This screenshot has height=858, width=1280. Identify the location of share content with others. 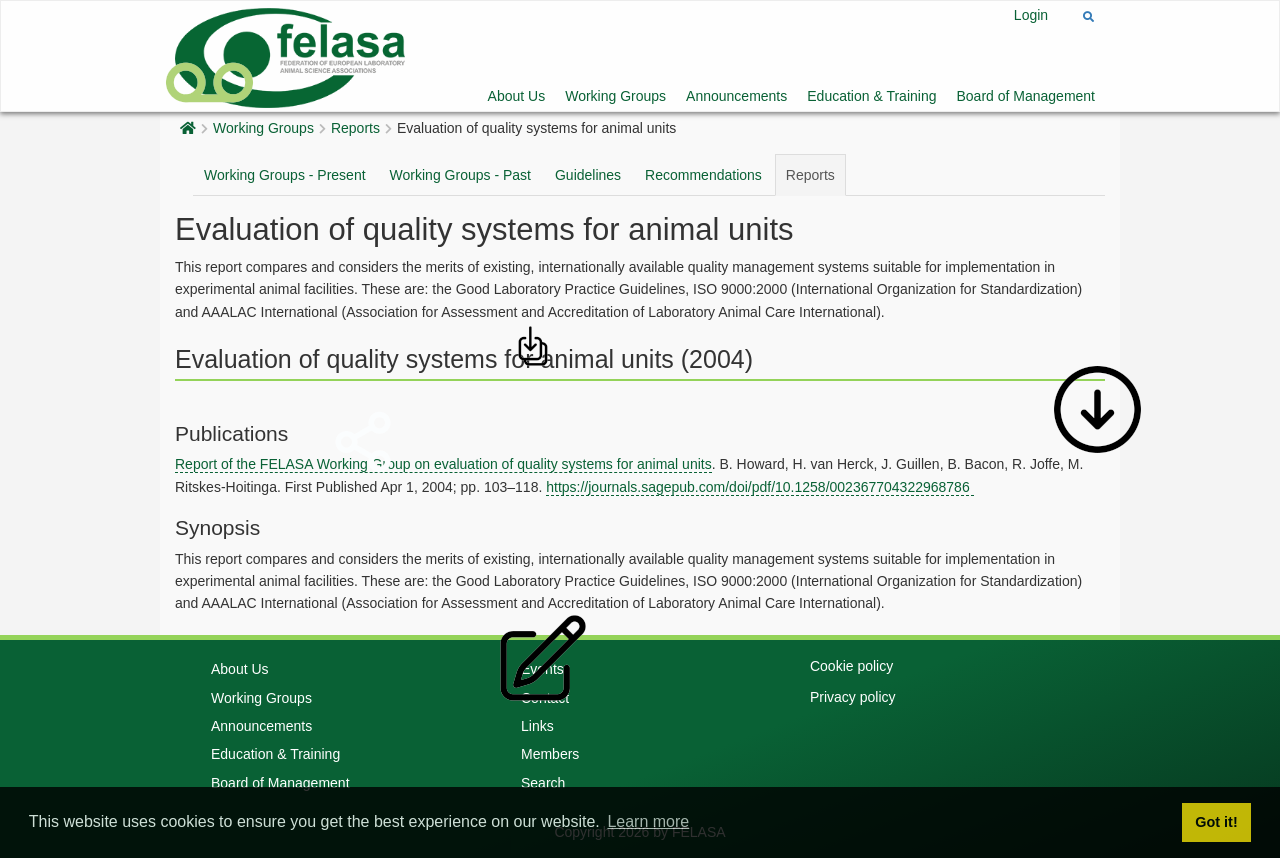
(363, 442).